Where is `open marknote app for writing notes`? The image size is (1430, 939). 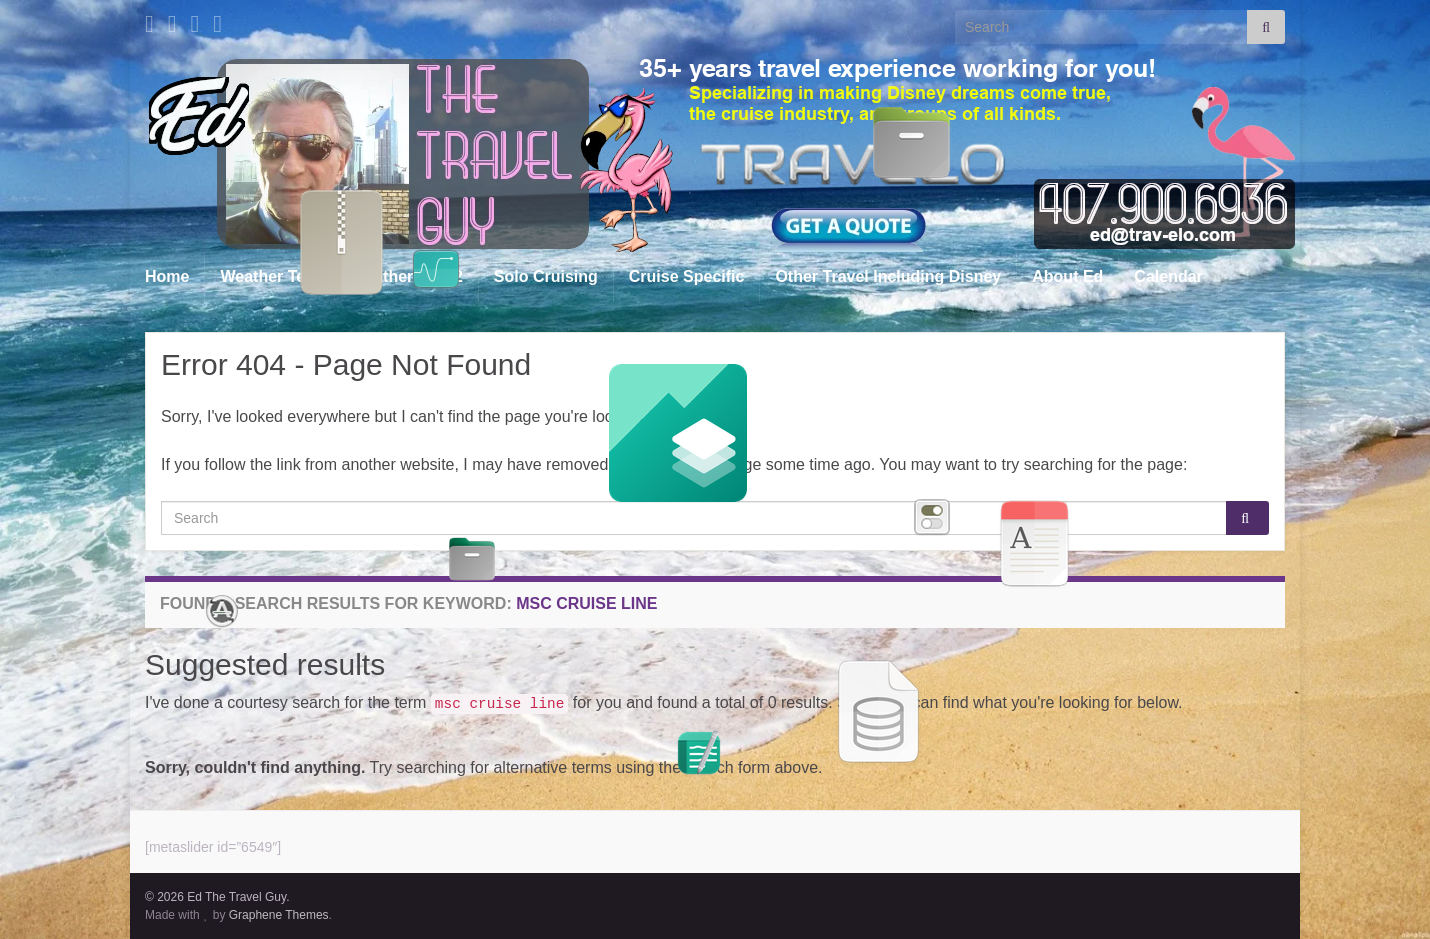 open marknote app for writing notes is located at coordinates (699, 753).